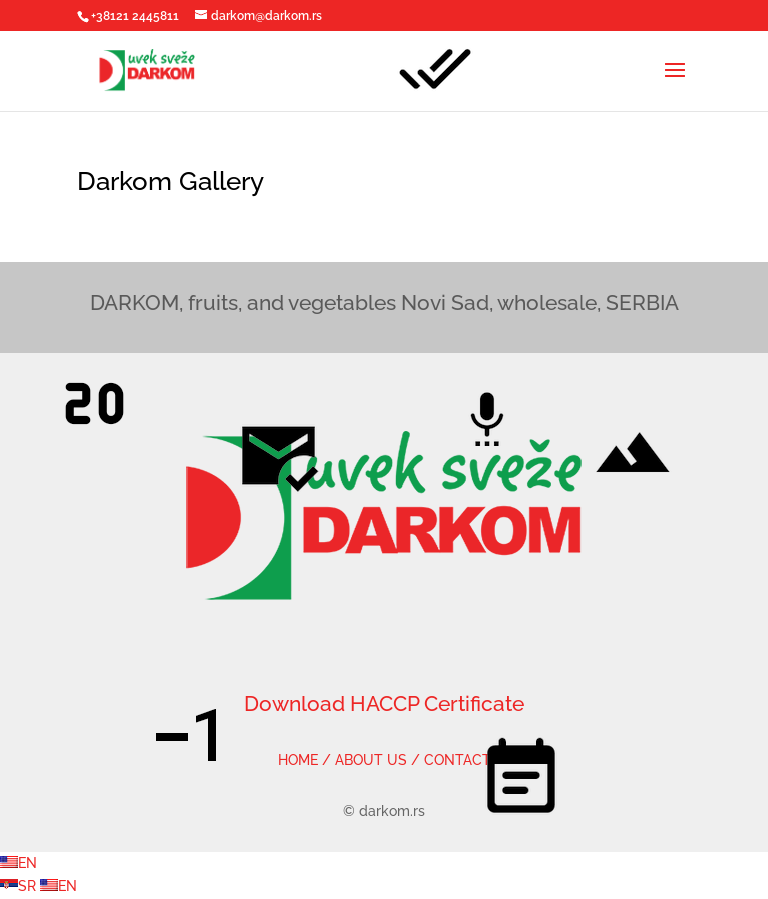  Describe the element at coordinates (278, 455) in the screenshot. I see `mark email as read` at that location.